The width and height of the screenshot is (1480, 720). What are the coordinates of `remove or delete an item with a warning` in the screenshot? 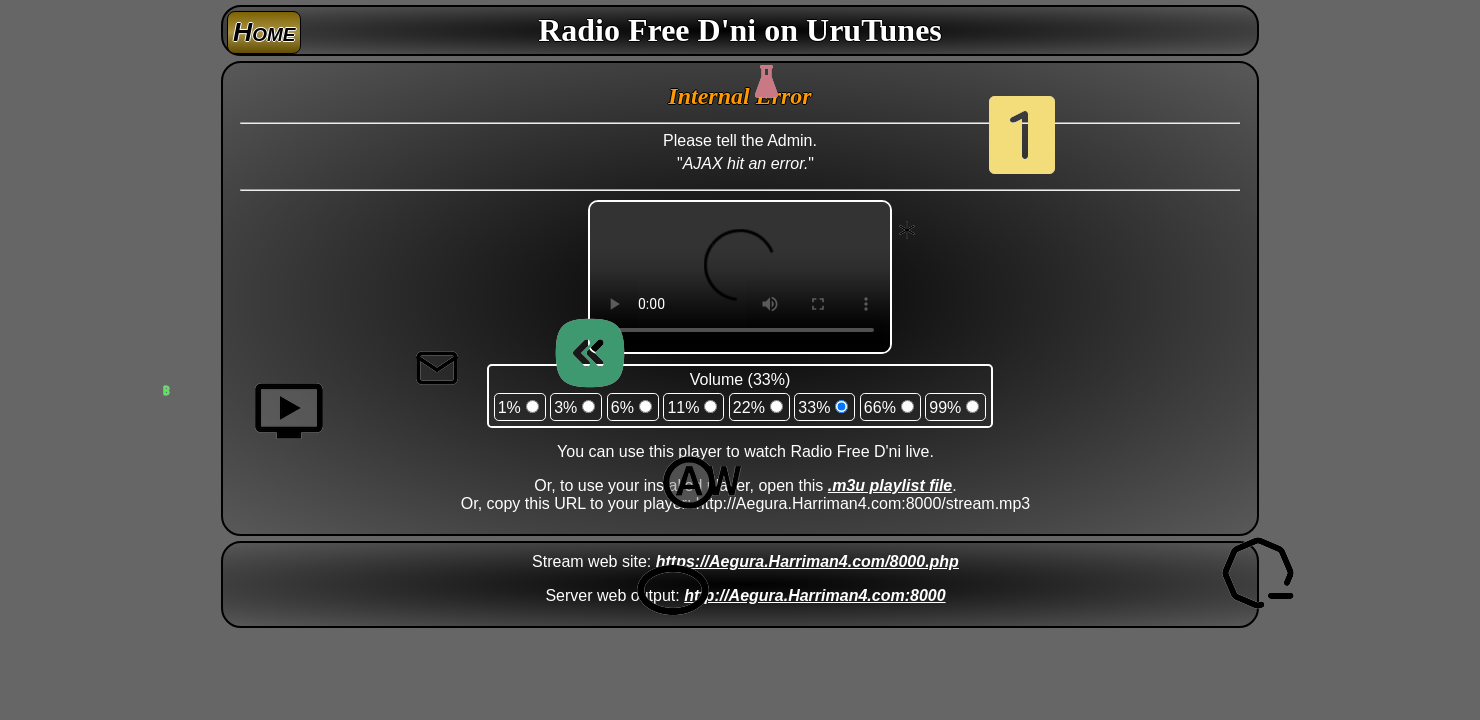 It's located at (1258, 573).